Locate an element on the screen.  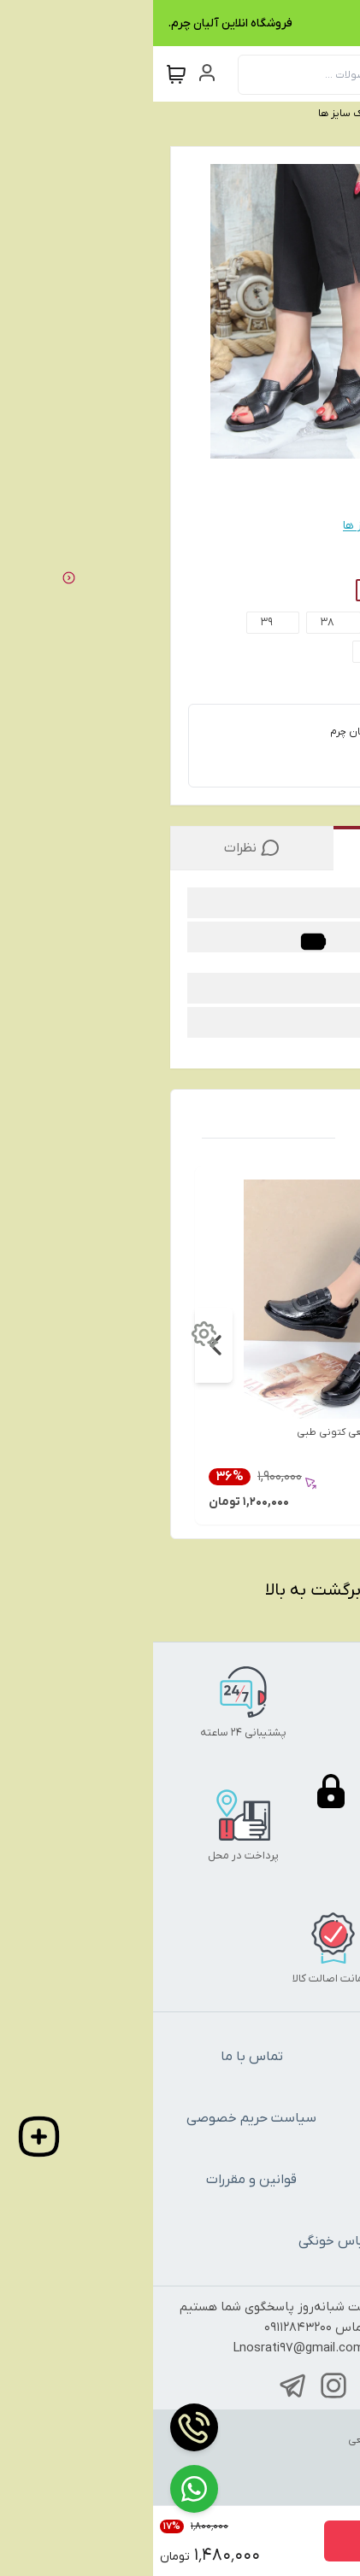
go to next item or step is located at coordinates (68, 577).